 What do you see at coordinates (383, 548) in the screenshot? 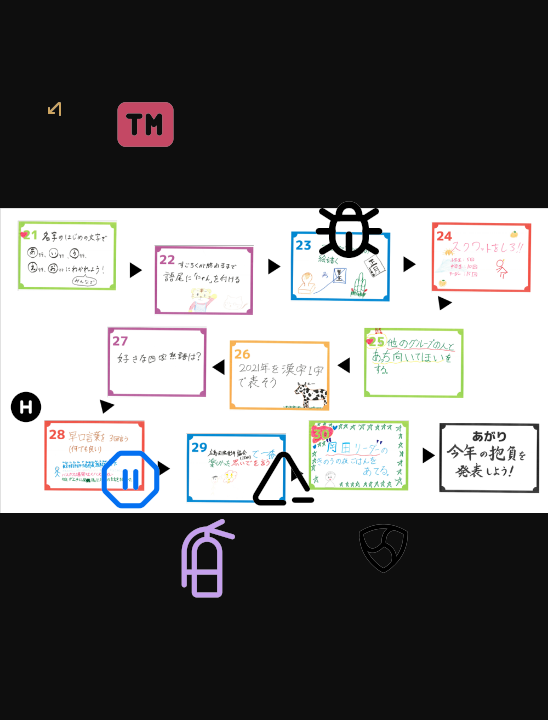
I see `NEM cryptocurrency logo` at bounding box center [383, 548].